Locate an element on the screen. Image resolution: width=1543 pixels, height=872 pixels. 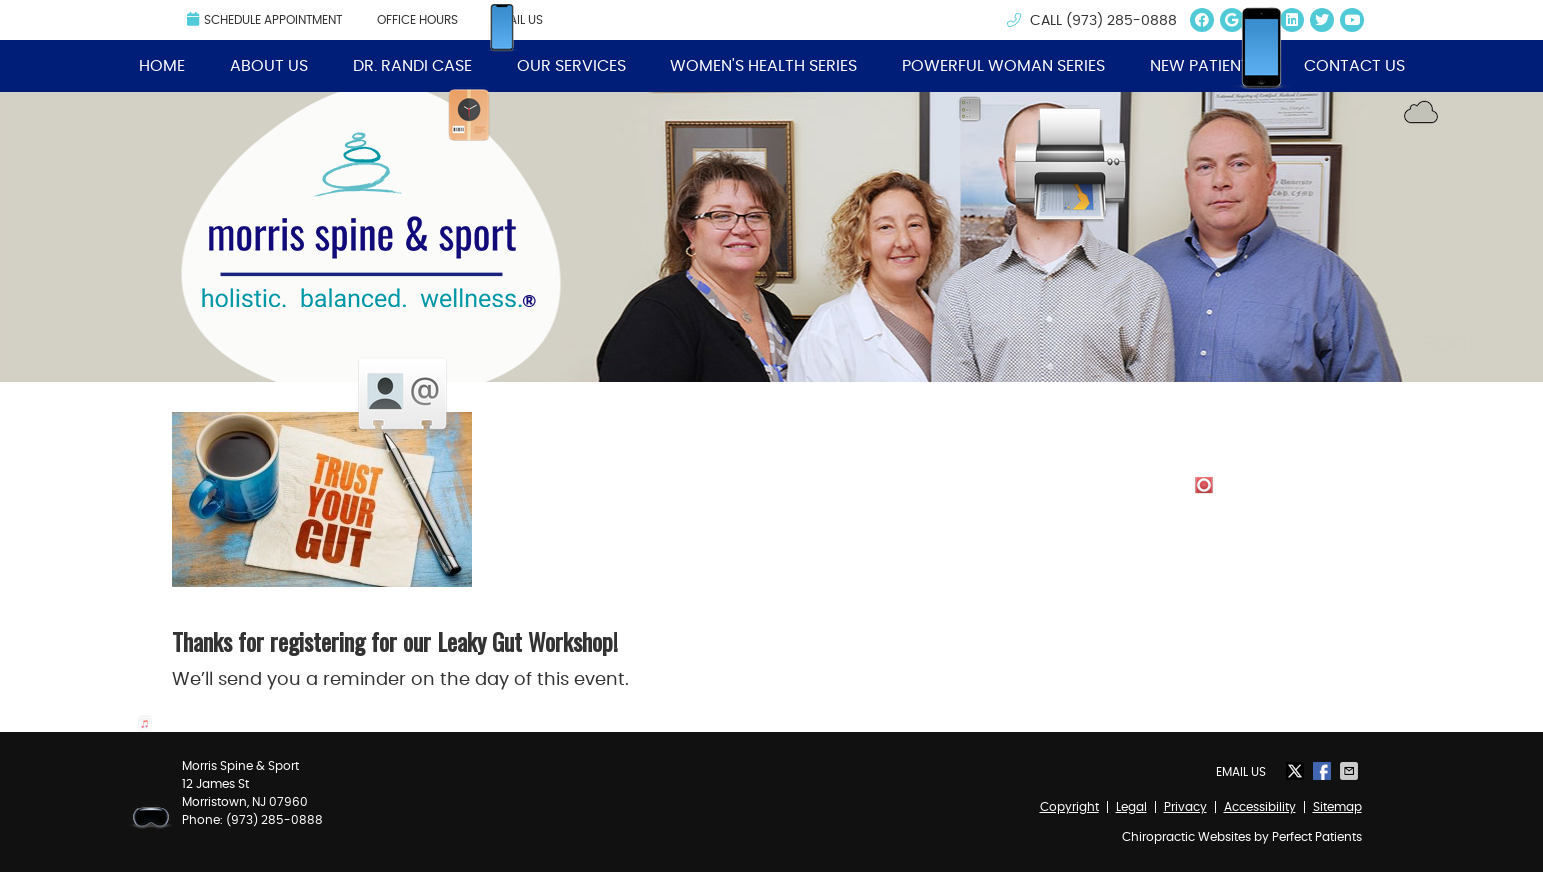
access iCloud storage in sidebar is located at coordinates (1421, 112).